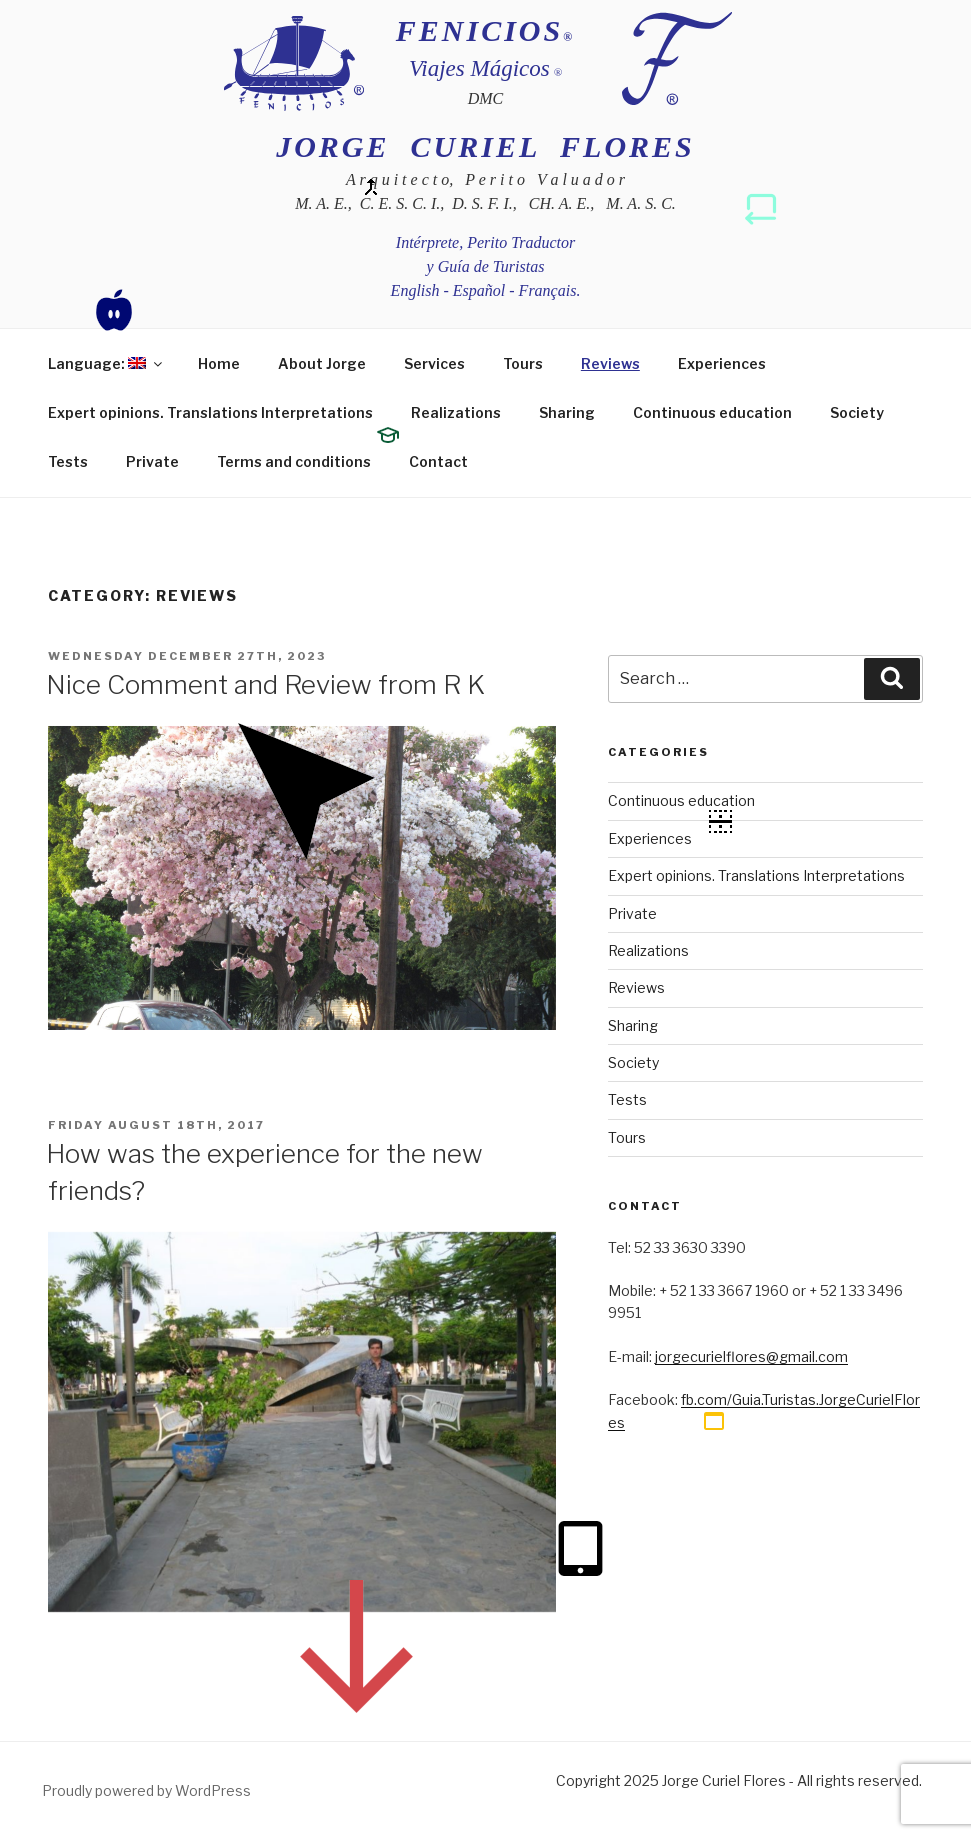  I want to click on open a new window, so click(714, 1421).